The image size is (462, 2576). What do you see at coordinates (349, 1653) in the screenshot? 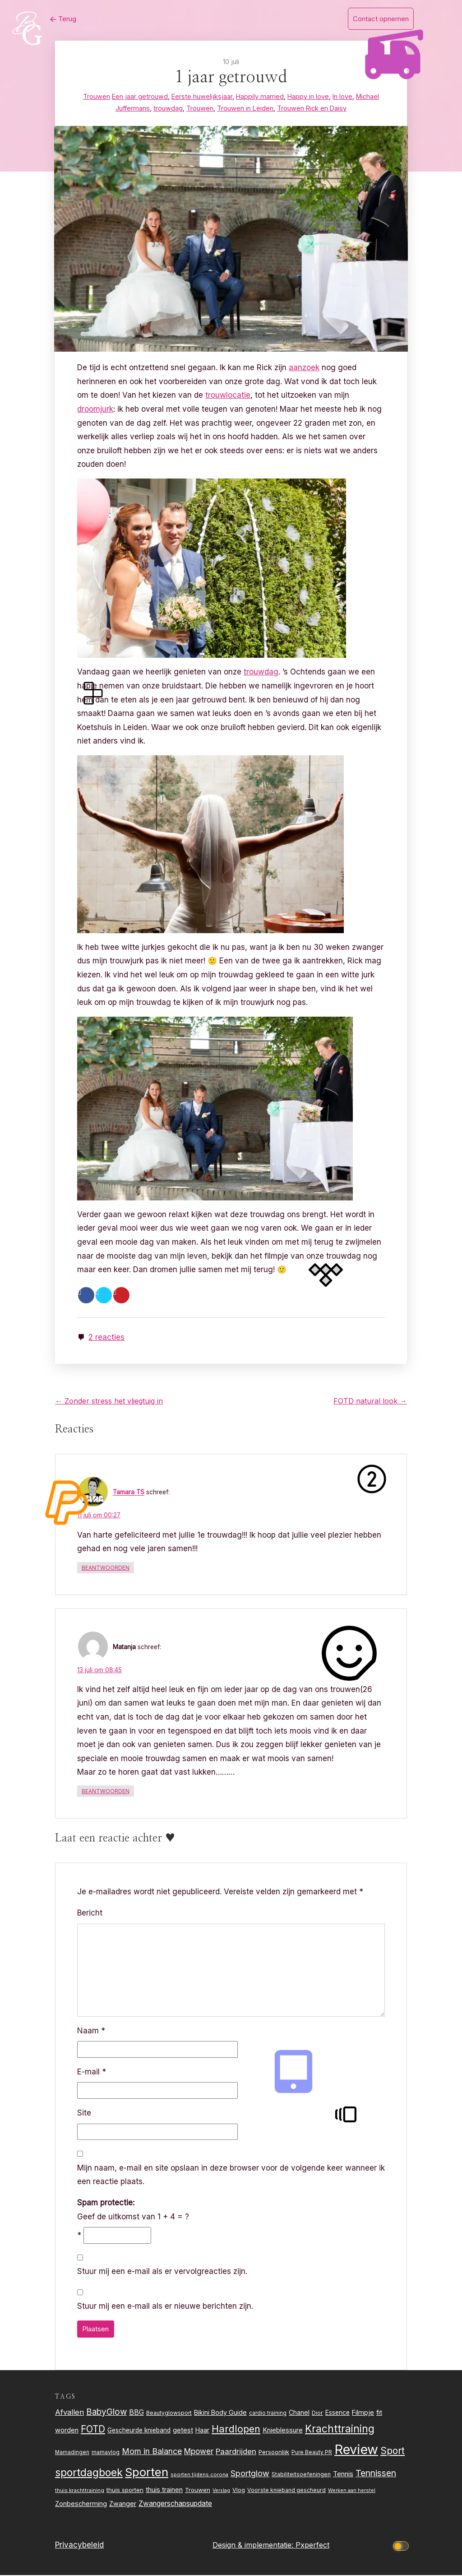
I see `add a sticker to your message` at bounding box center [349, 1653].